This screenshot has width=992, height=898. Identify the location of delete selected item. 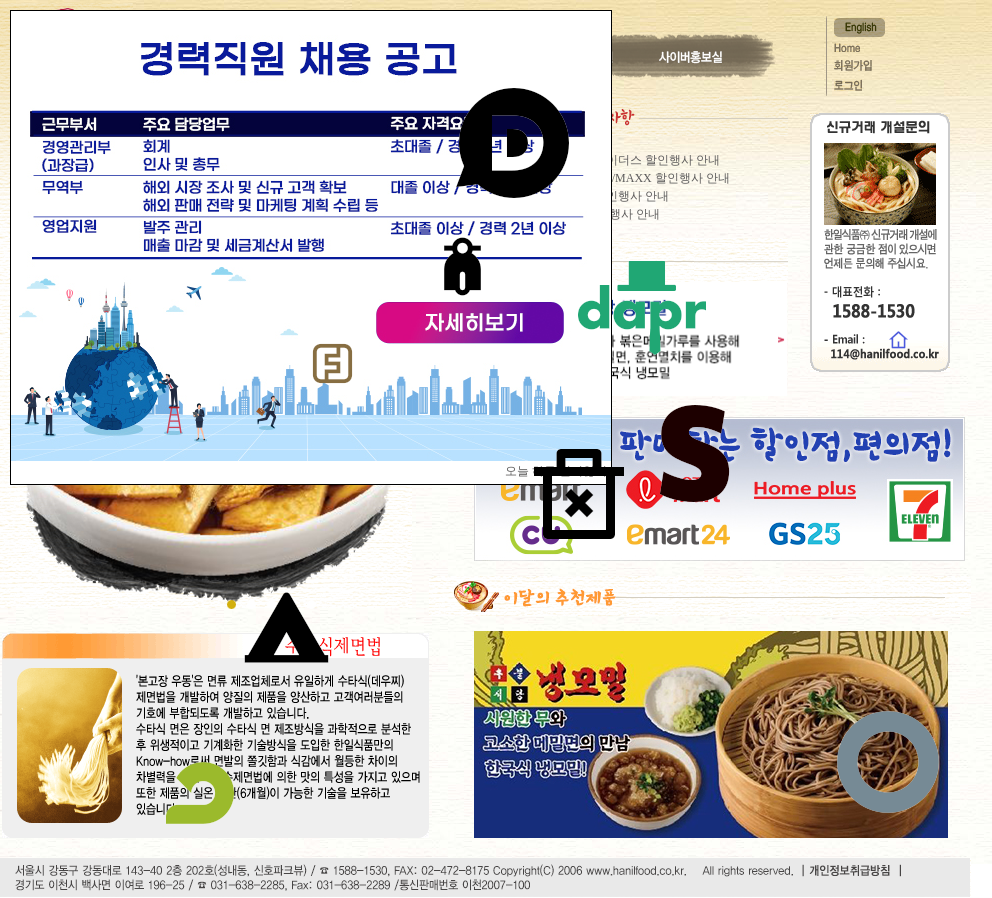
(579, 494).